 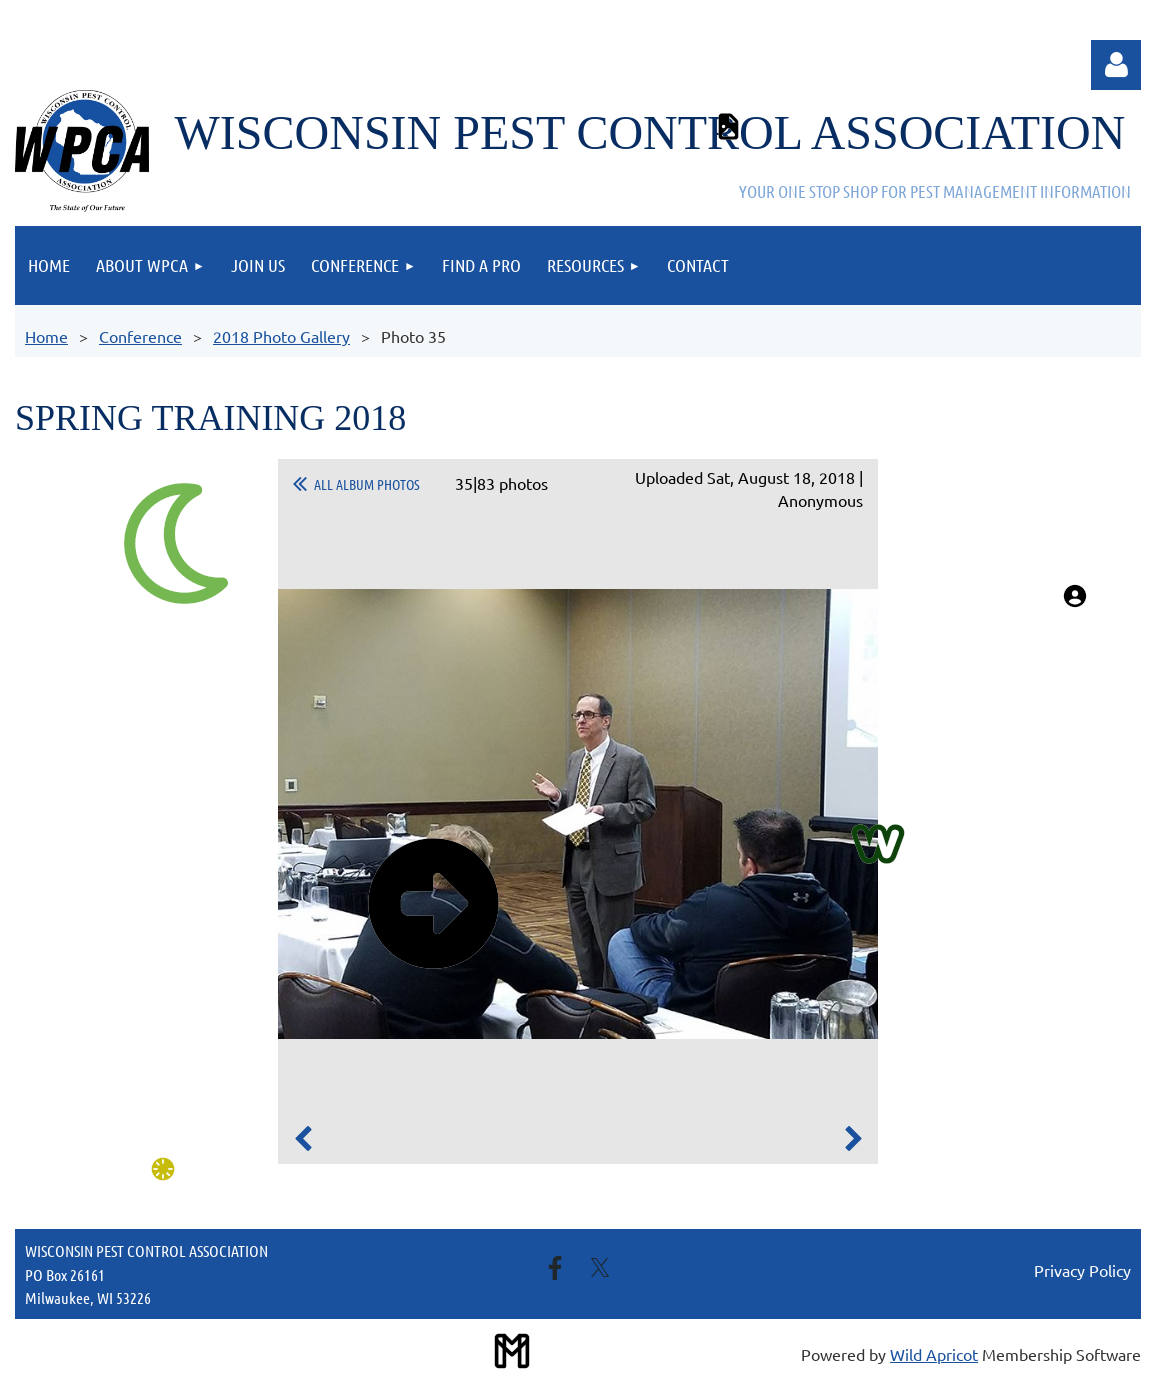 I want to click on weebly website builder logo, so click(x=878, y=844).